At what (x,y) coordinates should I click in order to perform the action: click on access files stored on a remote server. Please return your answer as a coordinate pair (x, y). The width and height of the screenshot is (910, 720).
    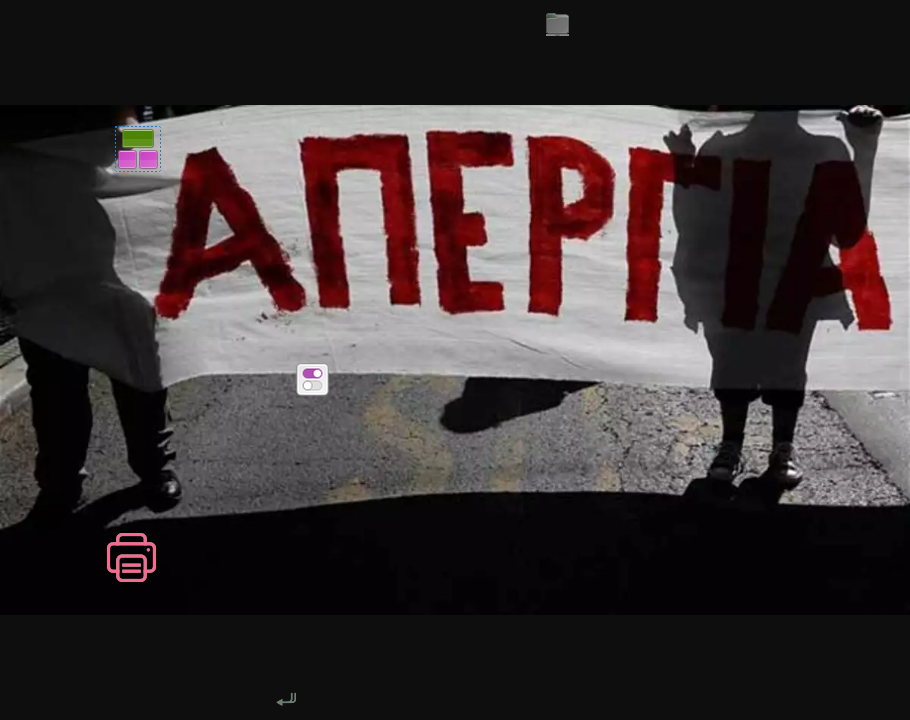
    Looking at the image, I should click on (557, 24).